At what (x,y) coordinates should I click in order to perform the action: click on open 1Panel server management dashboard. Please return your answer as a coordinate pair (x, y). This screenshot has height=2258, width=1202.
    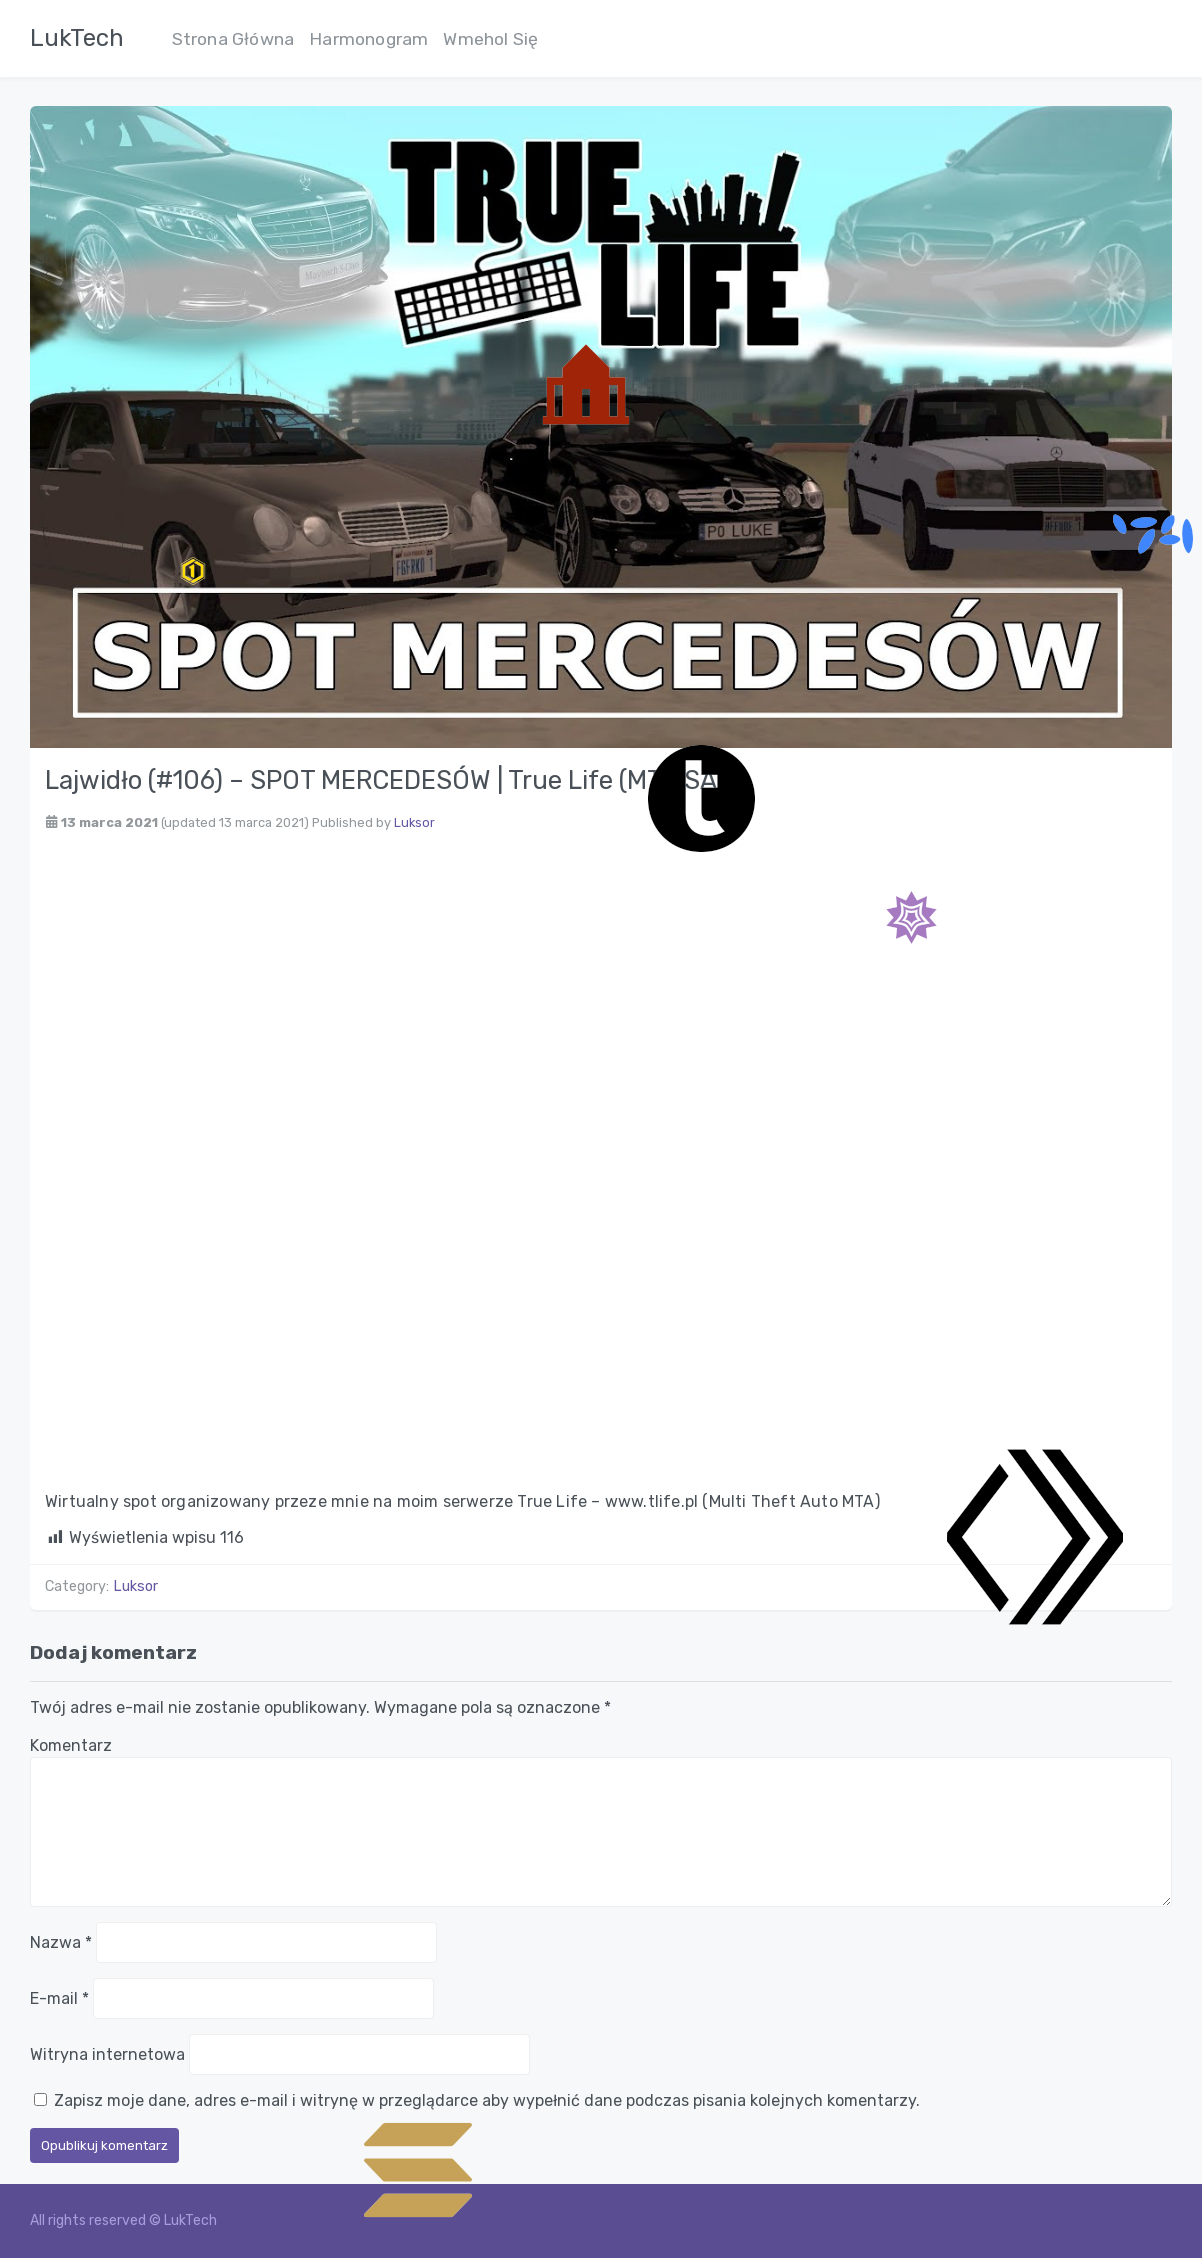
    Looking at the image, I should click on (193, 571).